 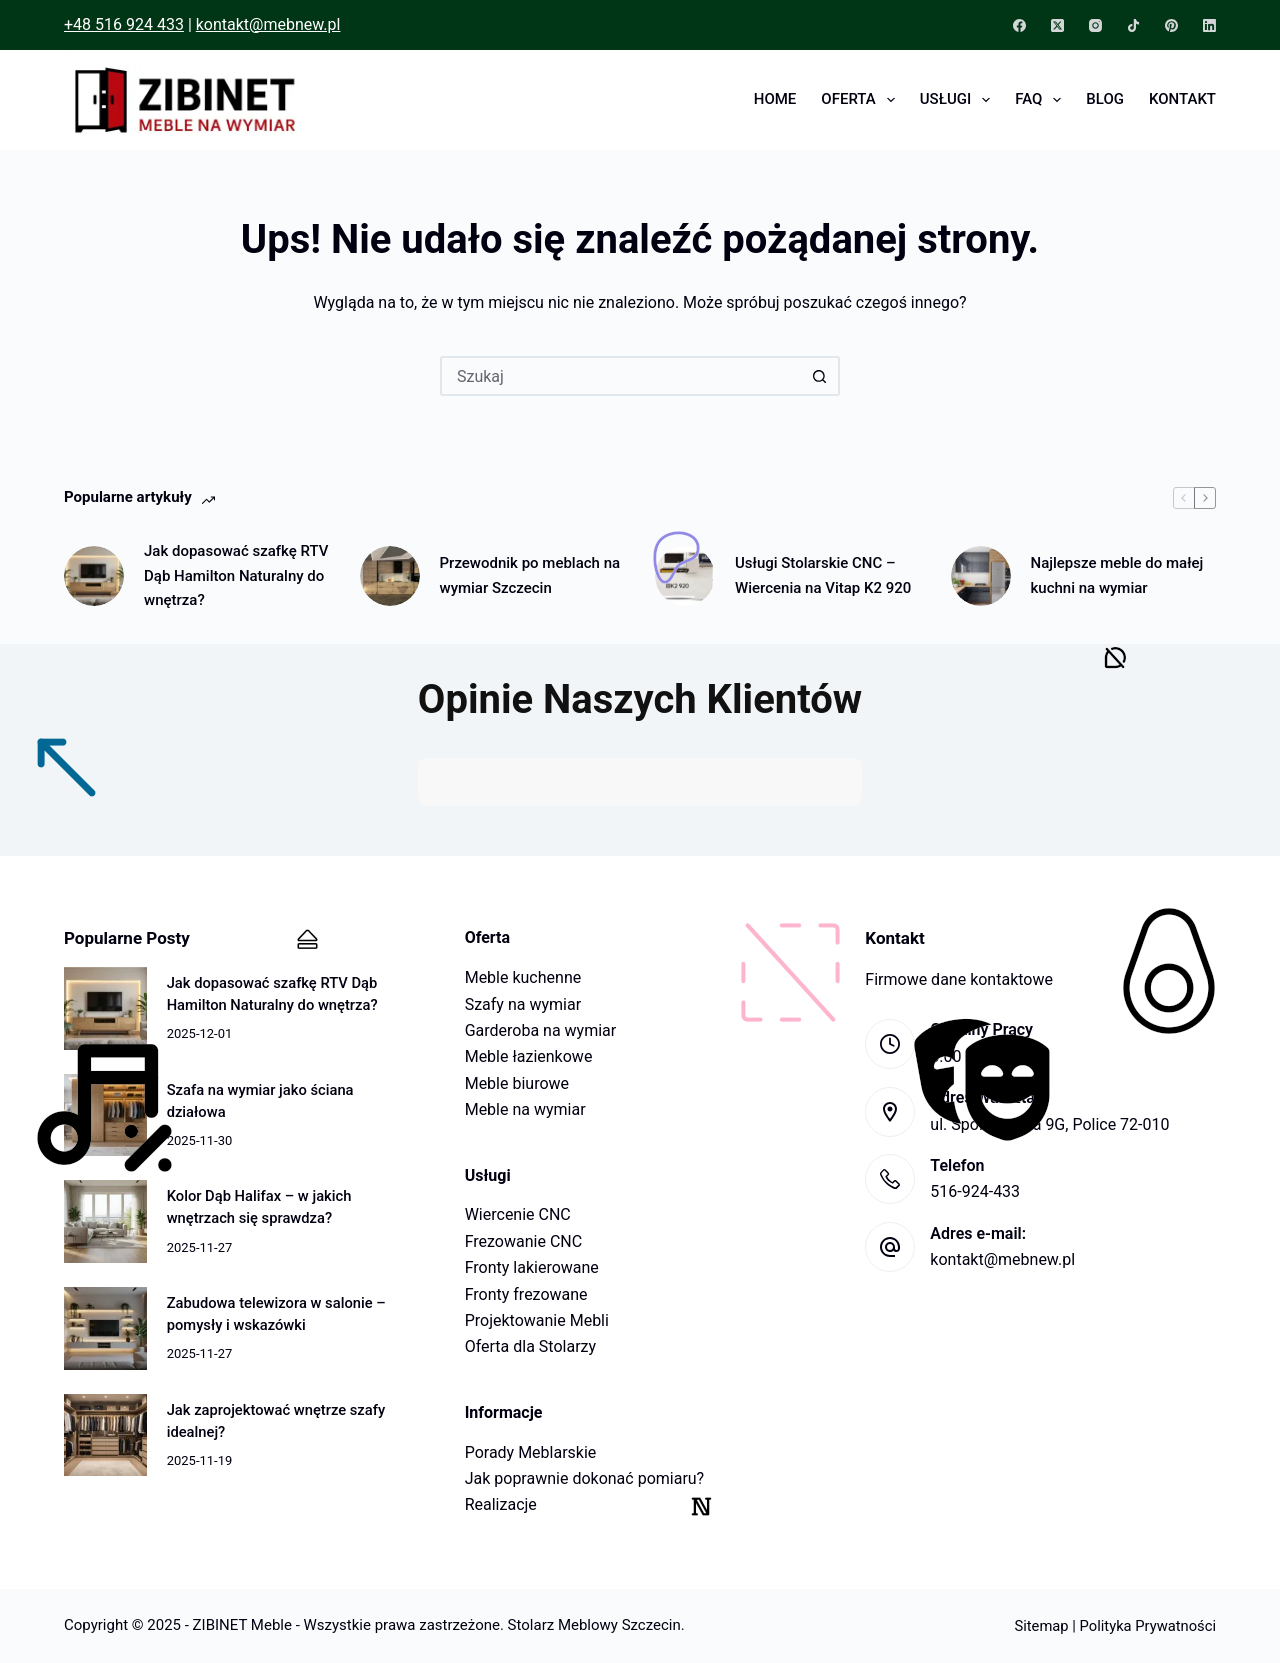 I want to click on open the Notion app, so click(x=701, y=1506).